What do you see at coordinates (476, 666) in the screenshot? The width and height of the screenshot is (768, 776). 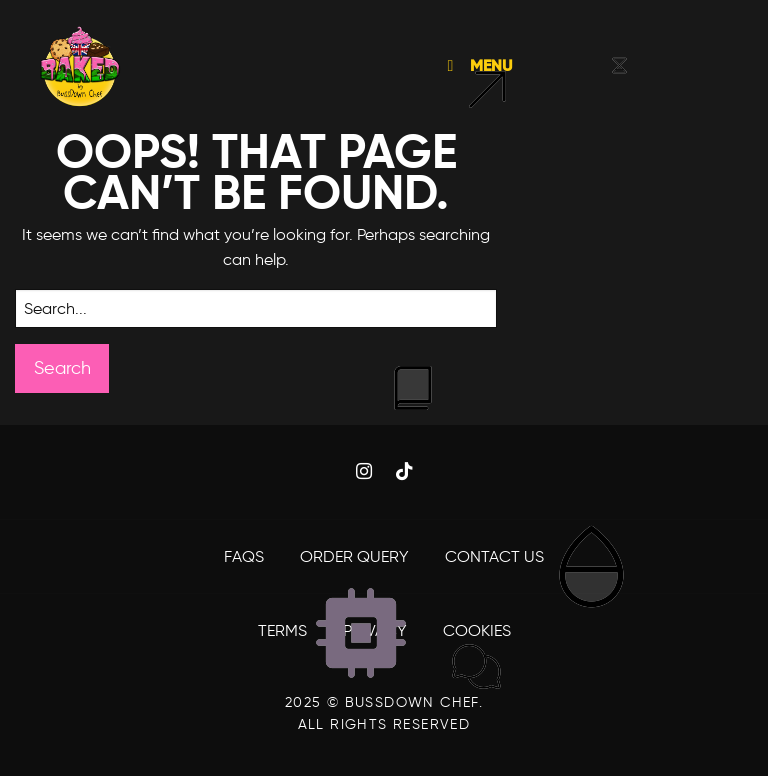 I see `open chat or messaging` at bounding box center [476, 666].